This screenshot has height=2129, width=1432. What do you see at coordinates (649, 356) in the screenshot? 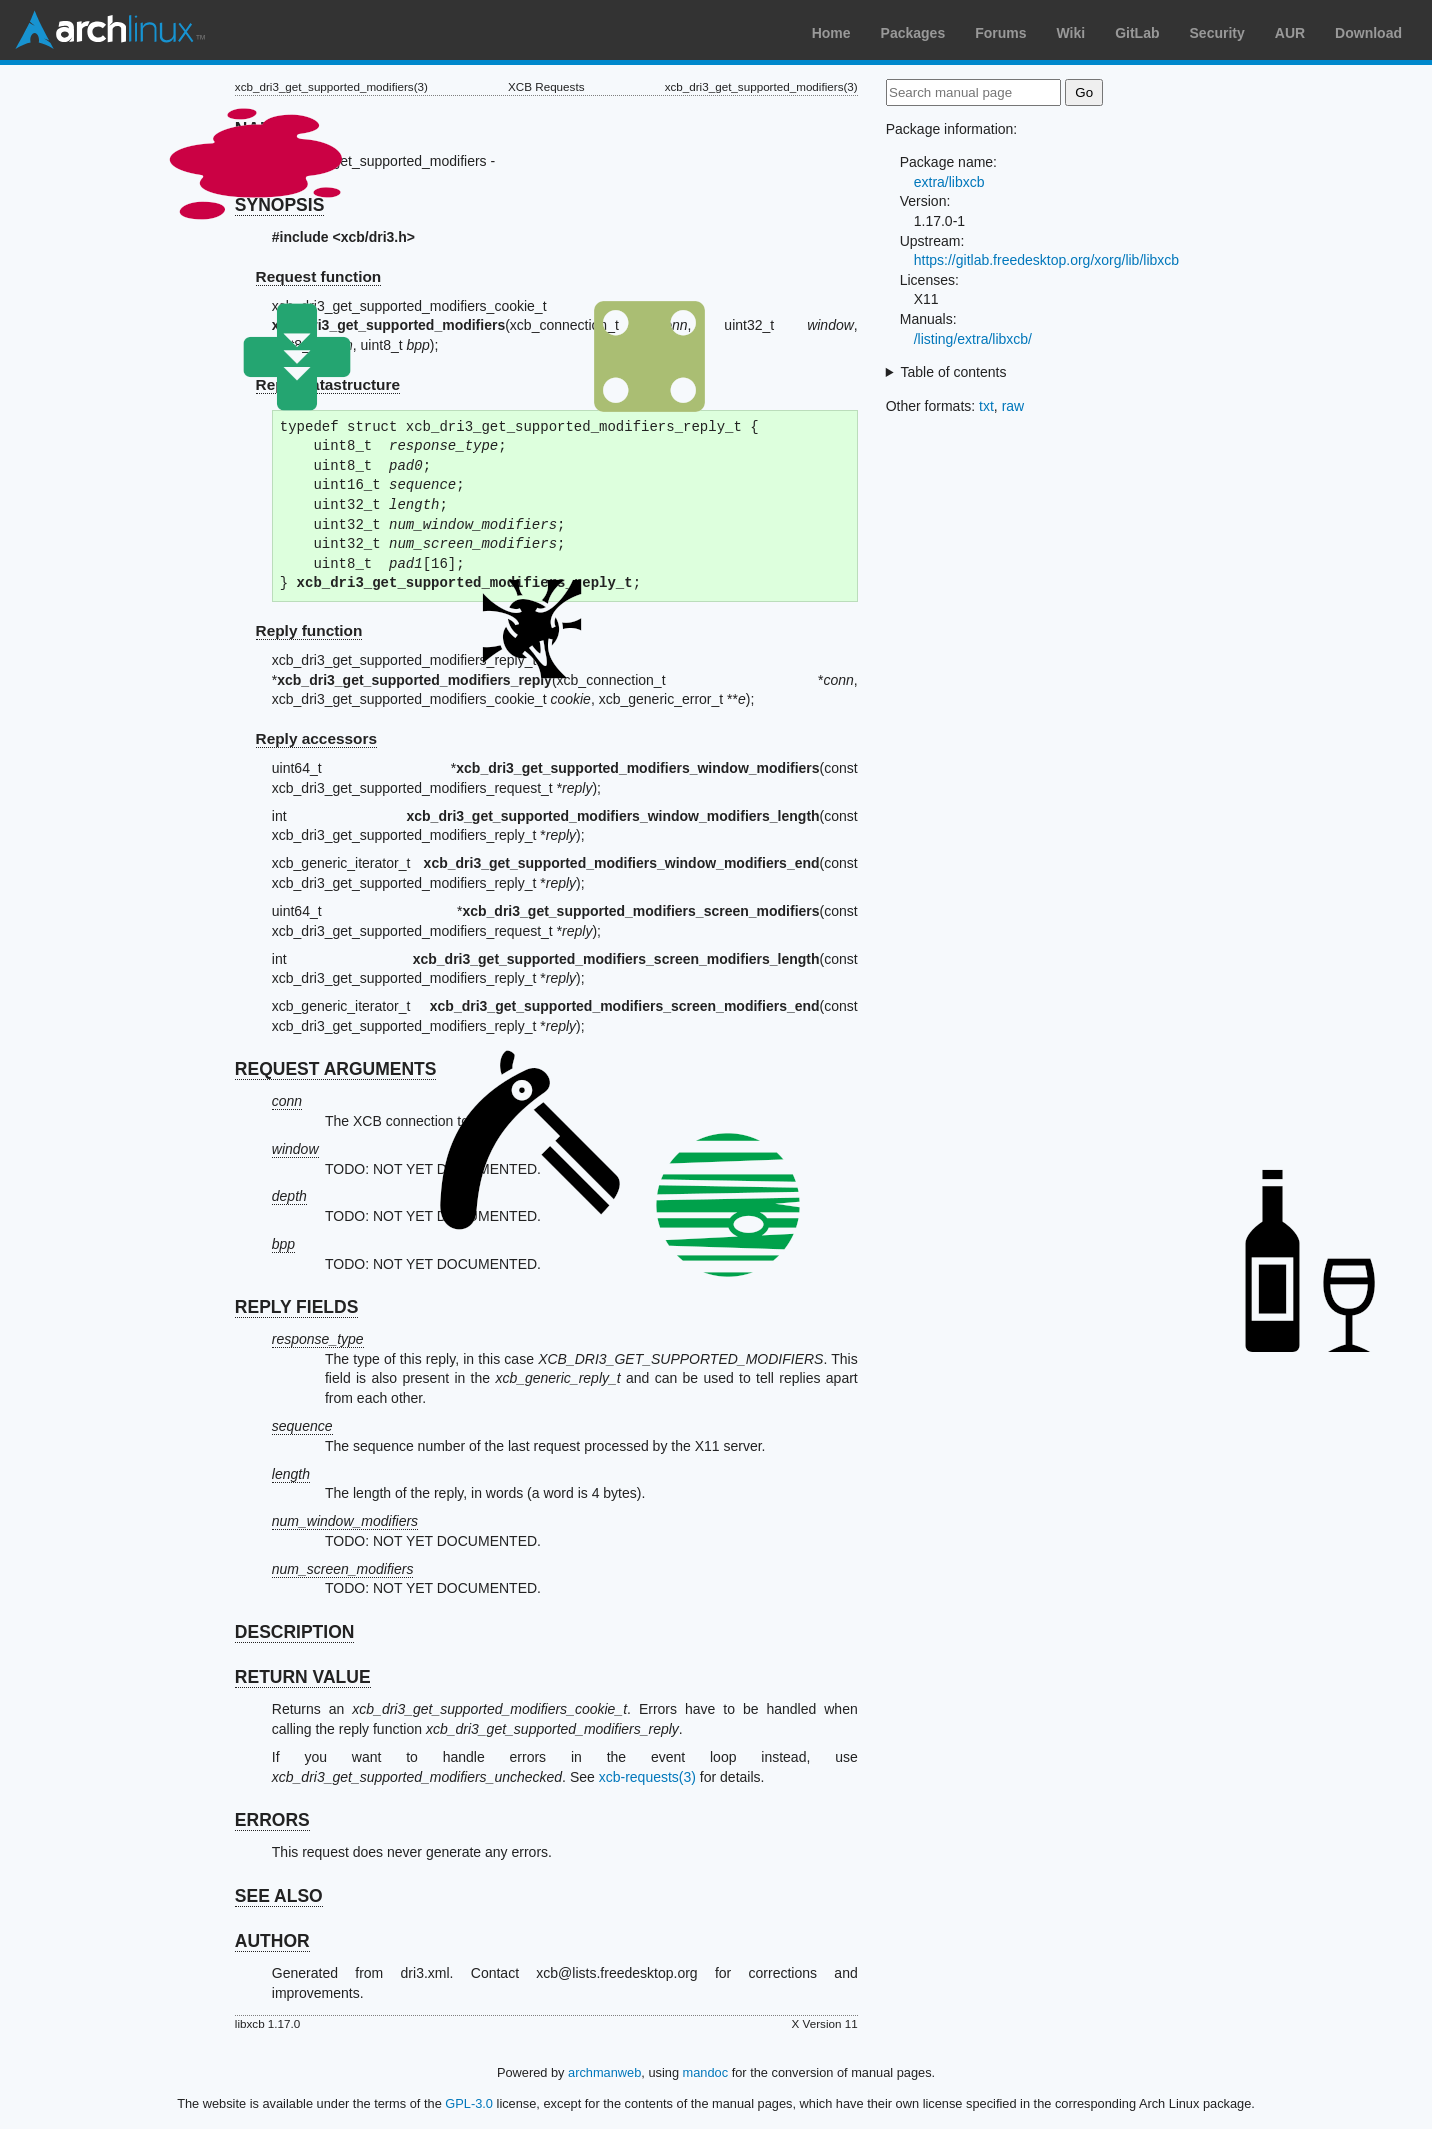
I see `roll the dice or randomize` at bounding box center [649, 356].